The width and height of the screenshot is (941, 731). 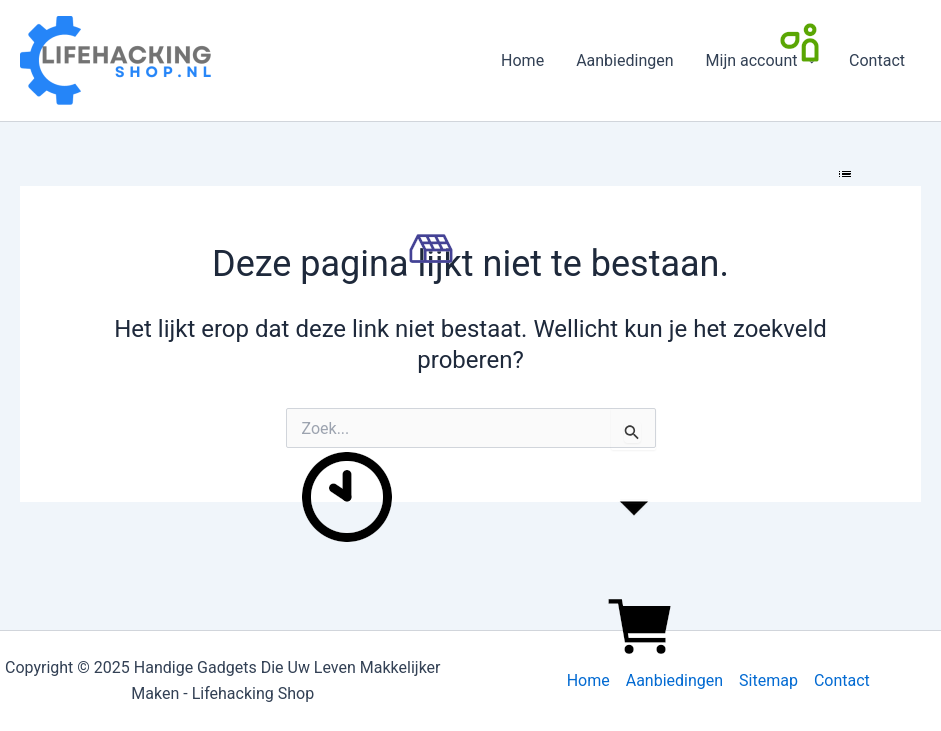 What do you see at coordinates (634, 507) in the screenshot?
I see `expand a dropdown menu` at bounding box center [634, 507].